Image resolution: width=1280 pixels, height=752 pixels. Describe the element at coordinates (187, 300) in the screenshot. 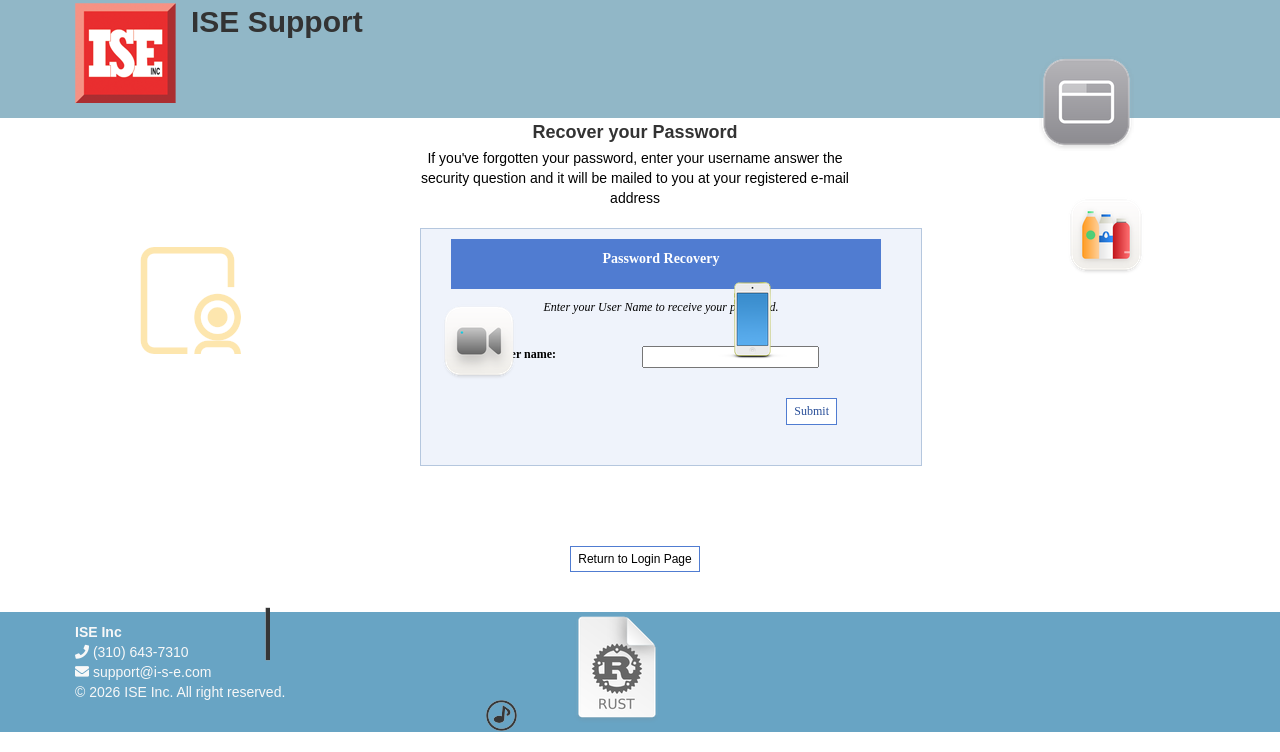

I see `open camera or webcam app` at that location.